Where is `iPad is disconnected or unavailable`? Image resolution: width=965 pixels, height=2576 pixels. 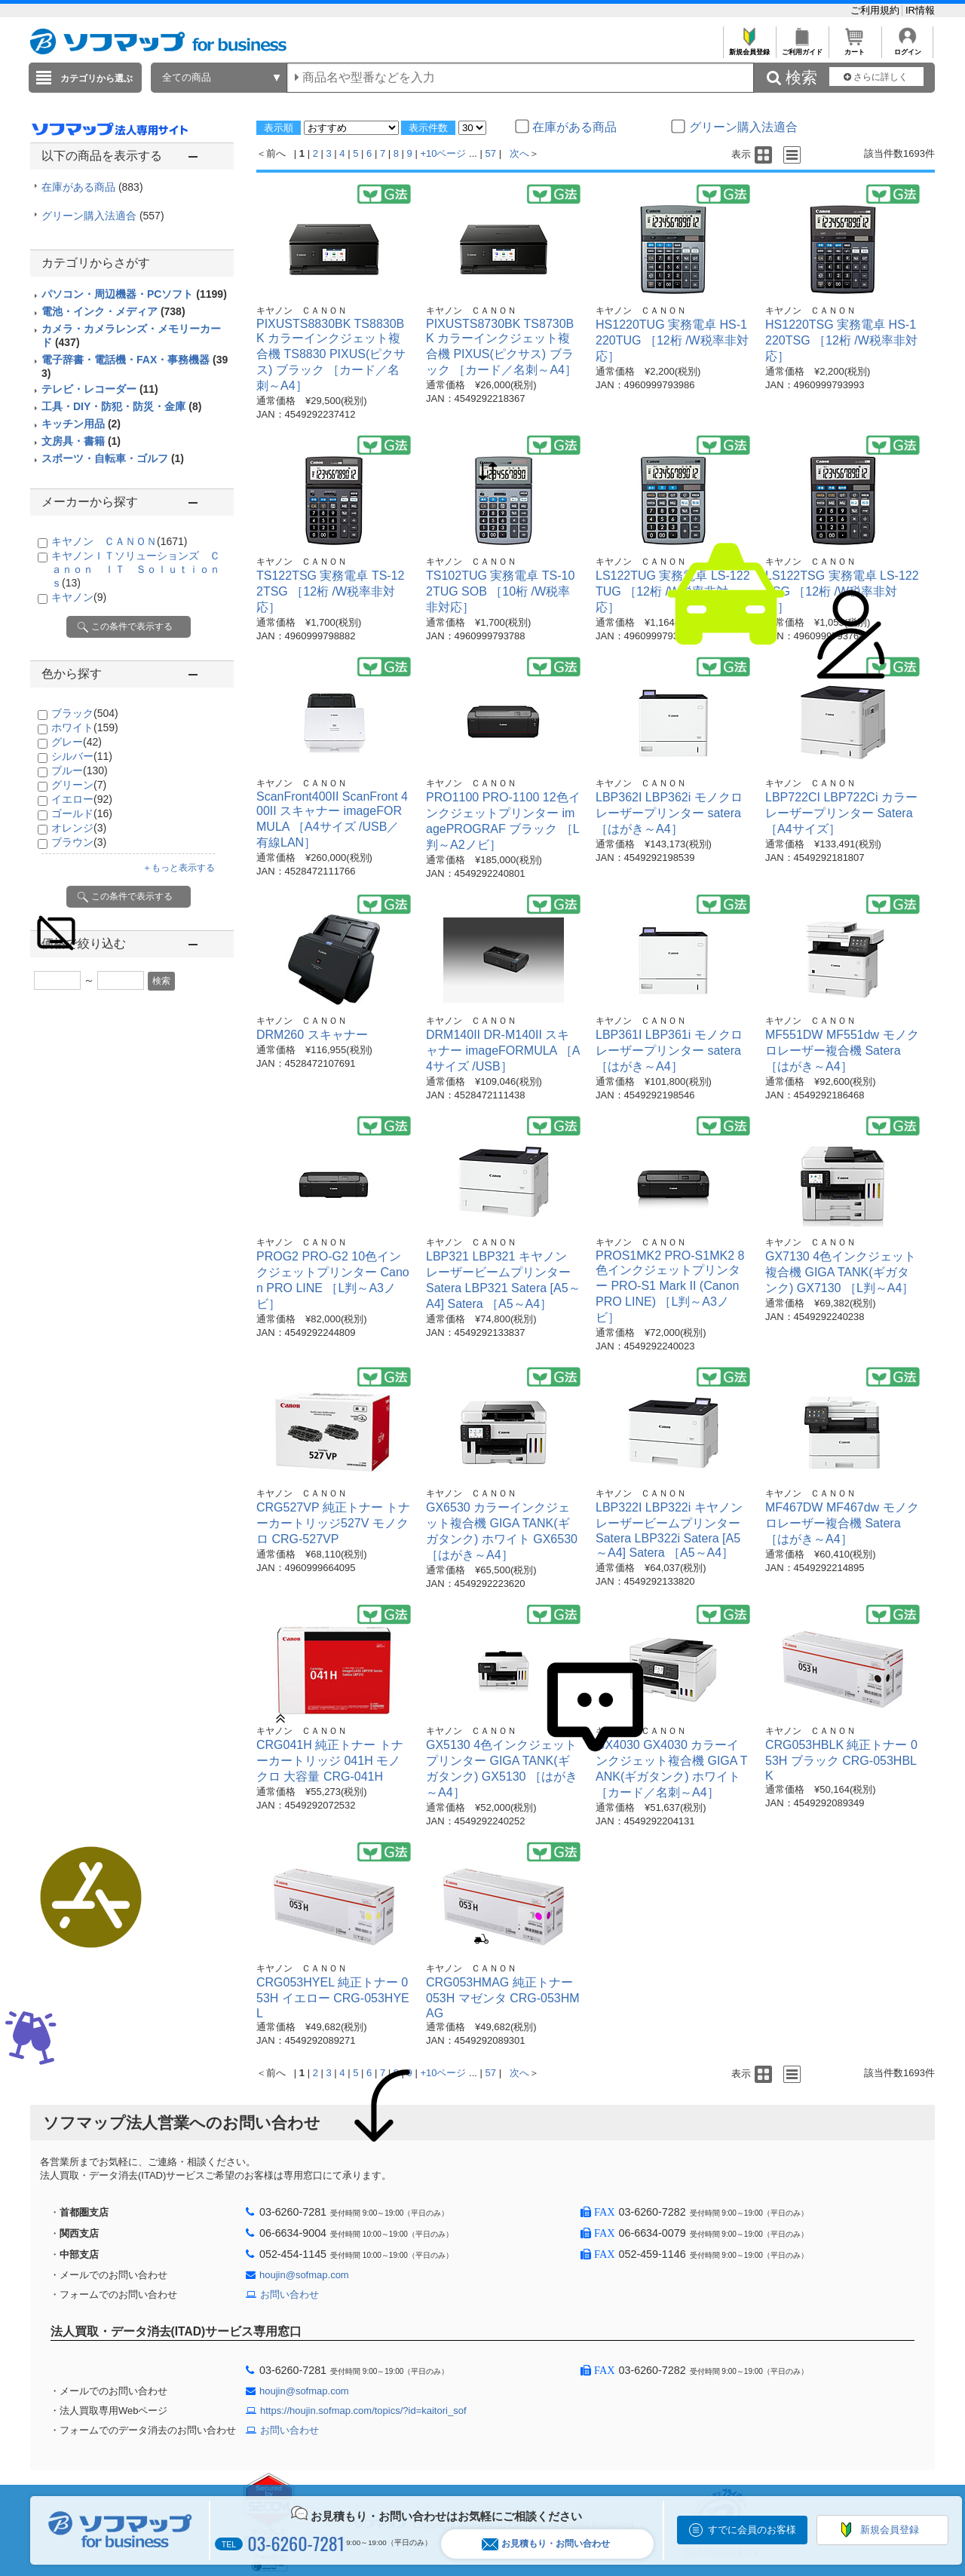 iPad is disconnected or unavailable is located at coordinates (56, 933).